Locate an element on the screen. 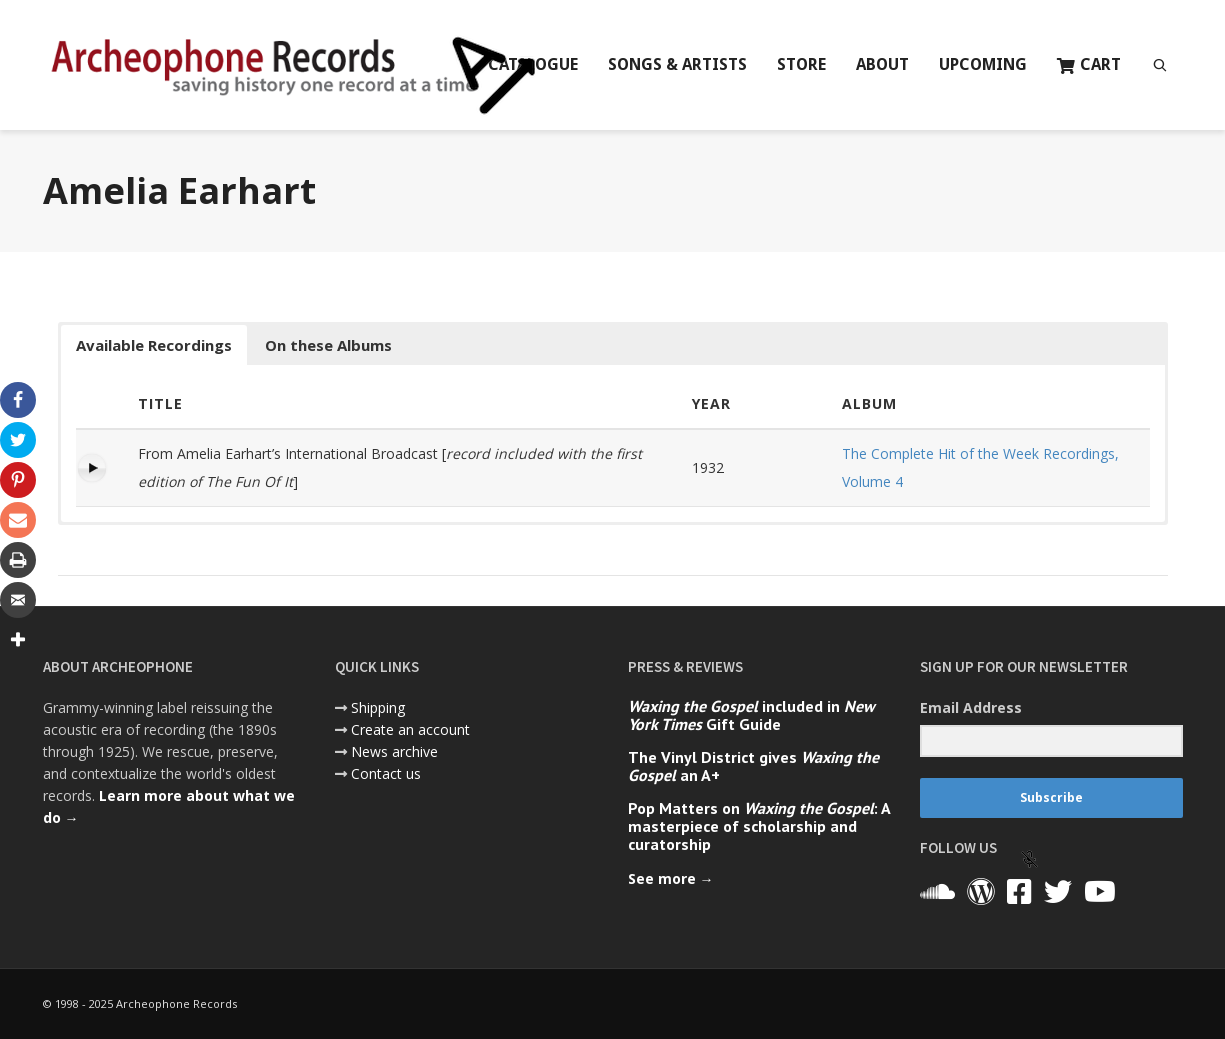 The image size is (1225, 1039). rotate text at an upward angle is located at coordinates (492, 73).